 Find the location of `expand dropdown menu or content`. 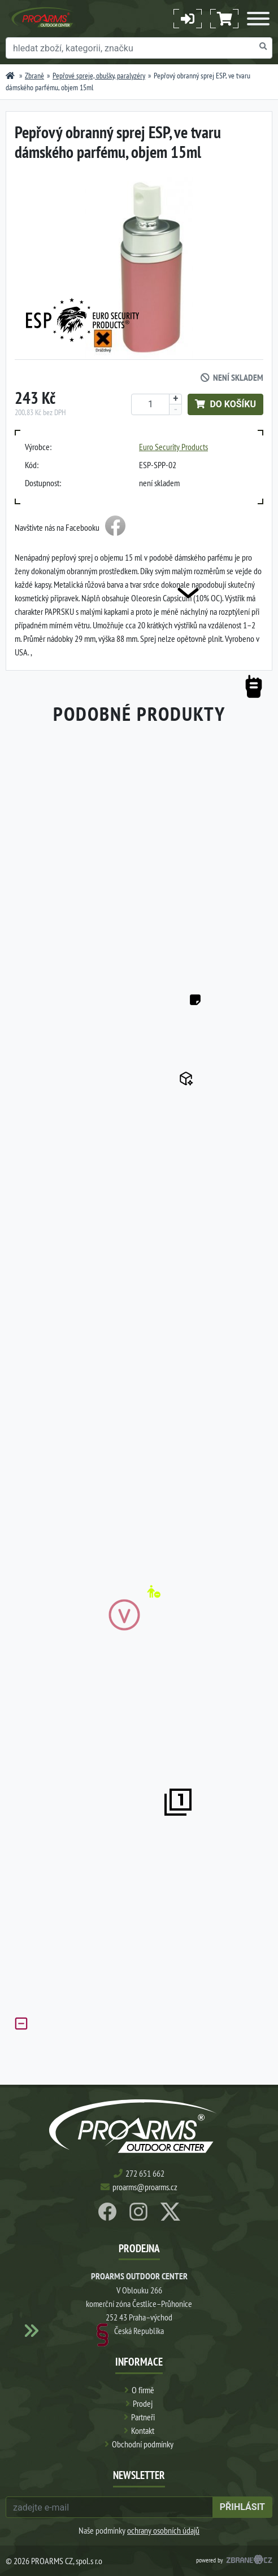

expand dropdown menu or content is located at coordinates (188, 592).